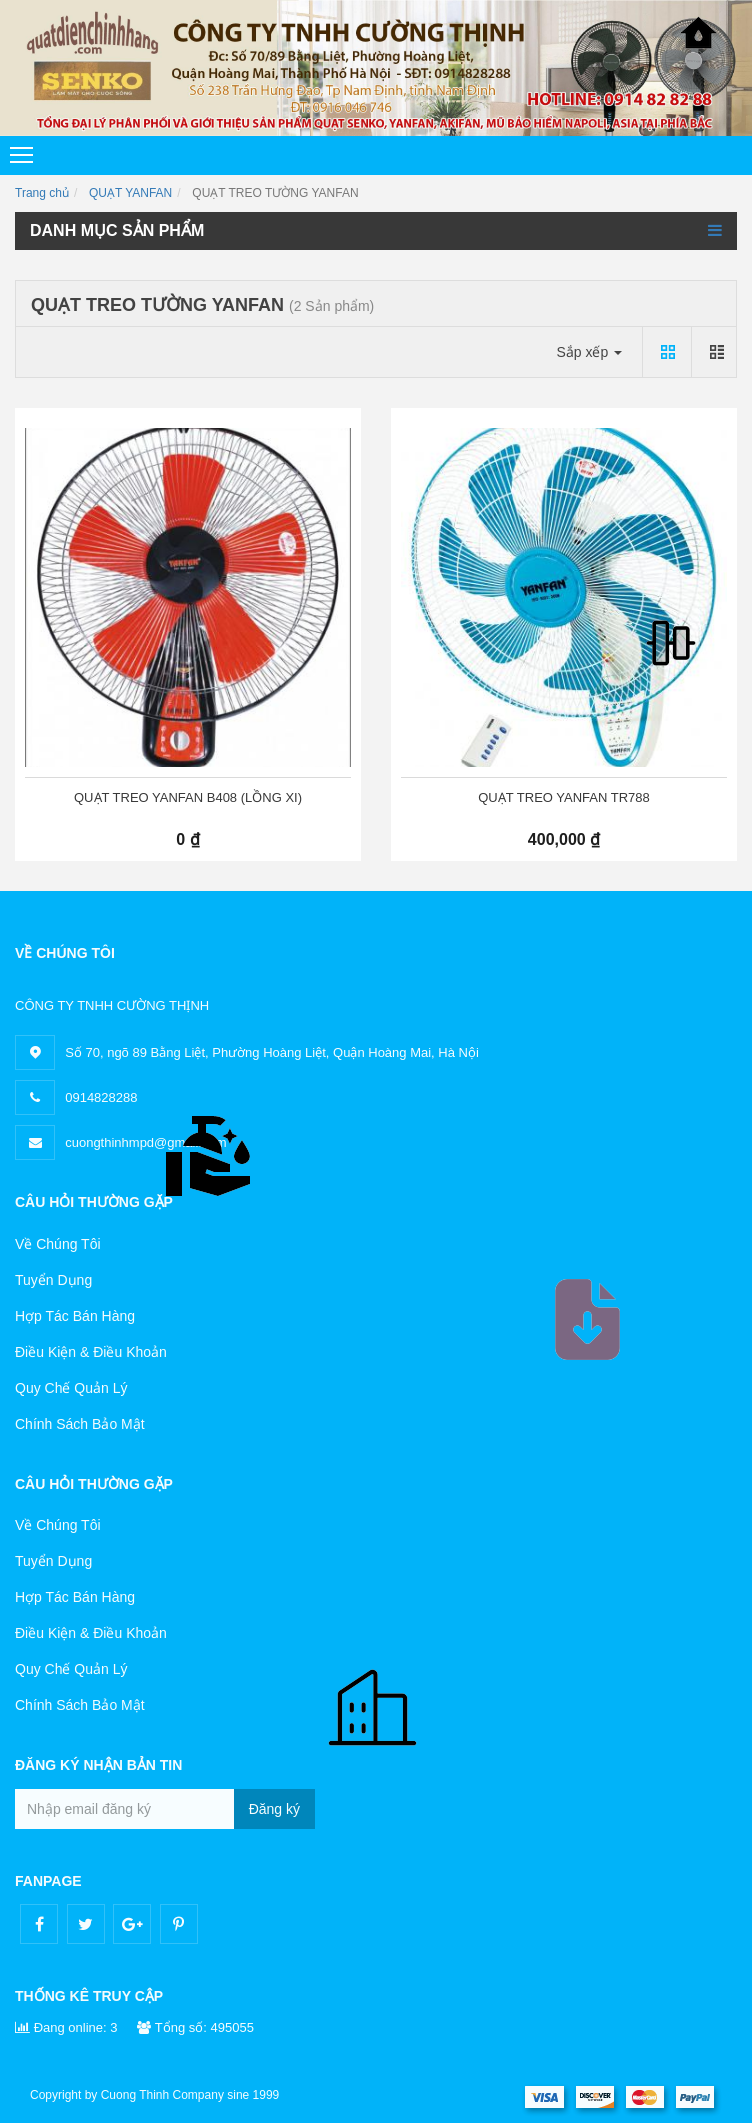  What do you see at coordinates (671, 643) in the screenshot?
I see `align objects to vertical center` at bounding box center [671, 643].